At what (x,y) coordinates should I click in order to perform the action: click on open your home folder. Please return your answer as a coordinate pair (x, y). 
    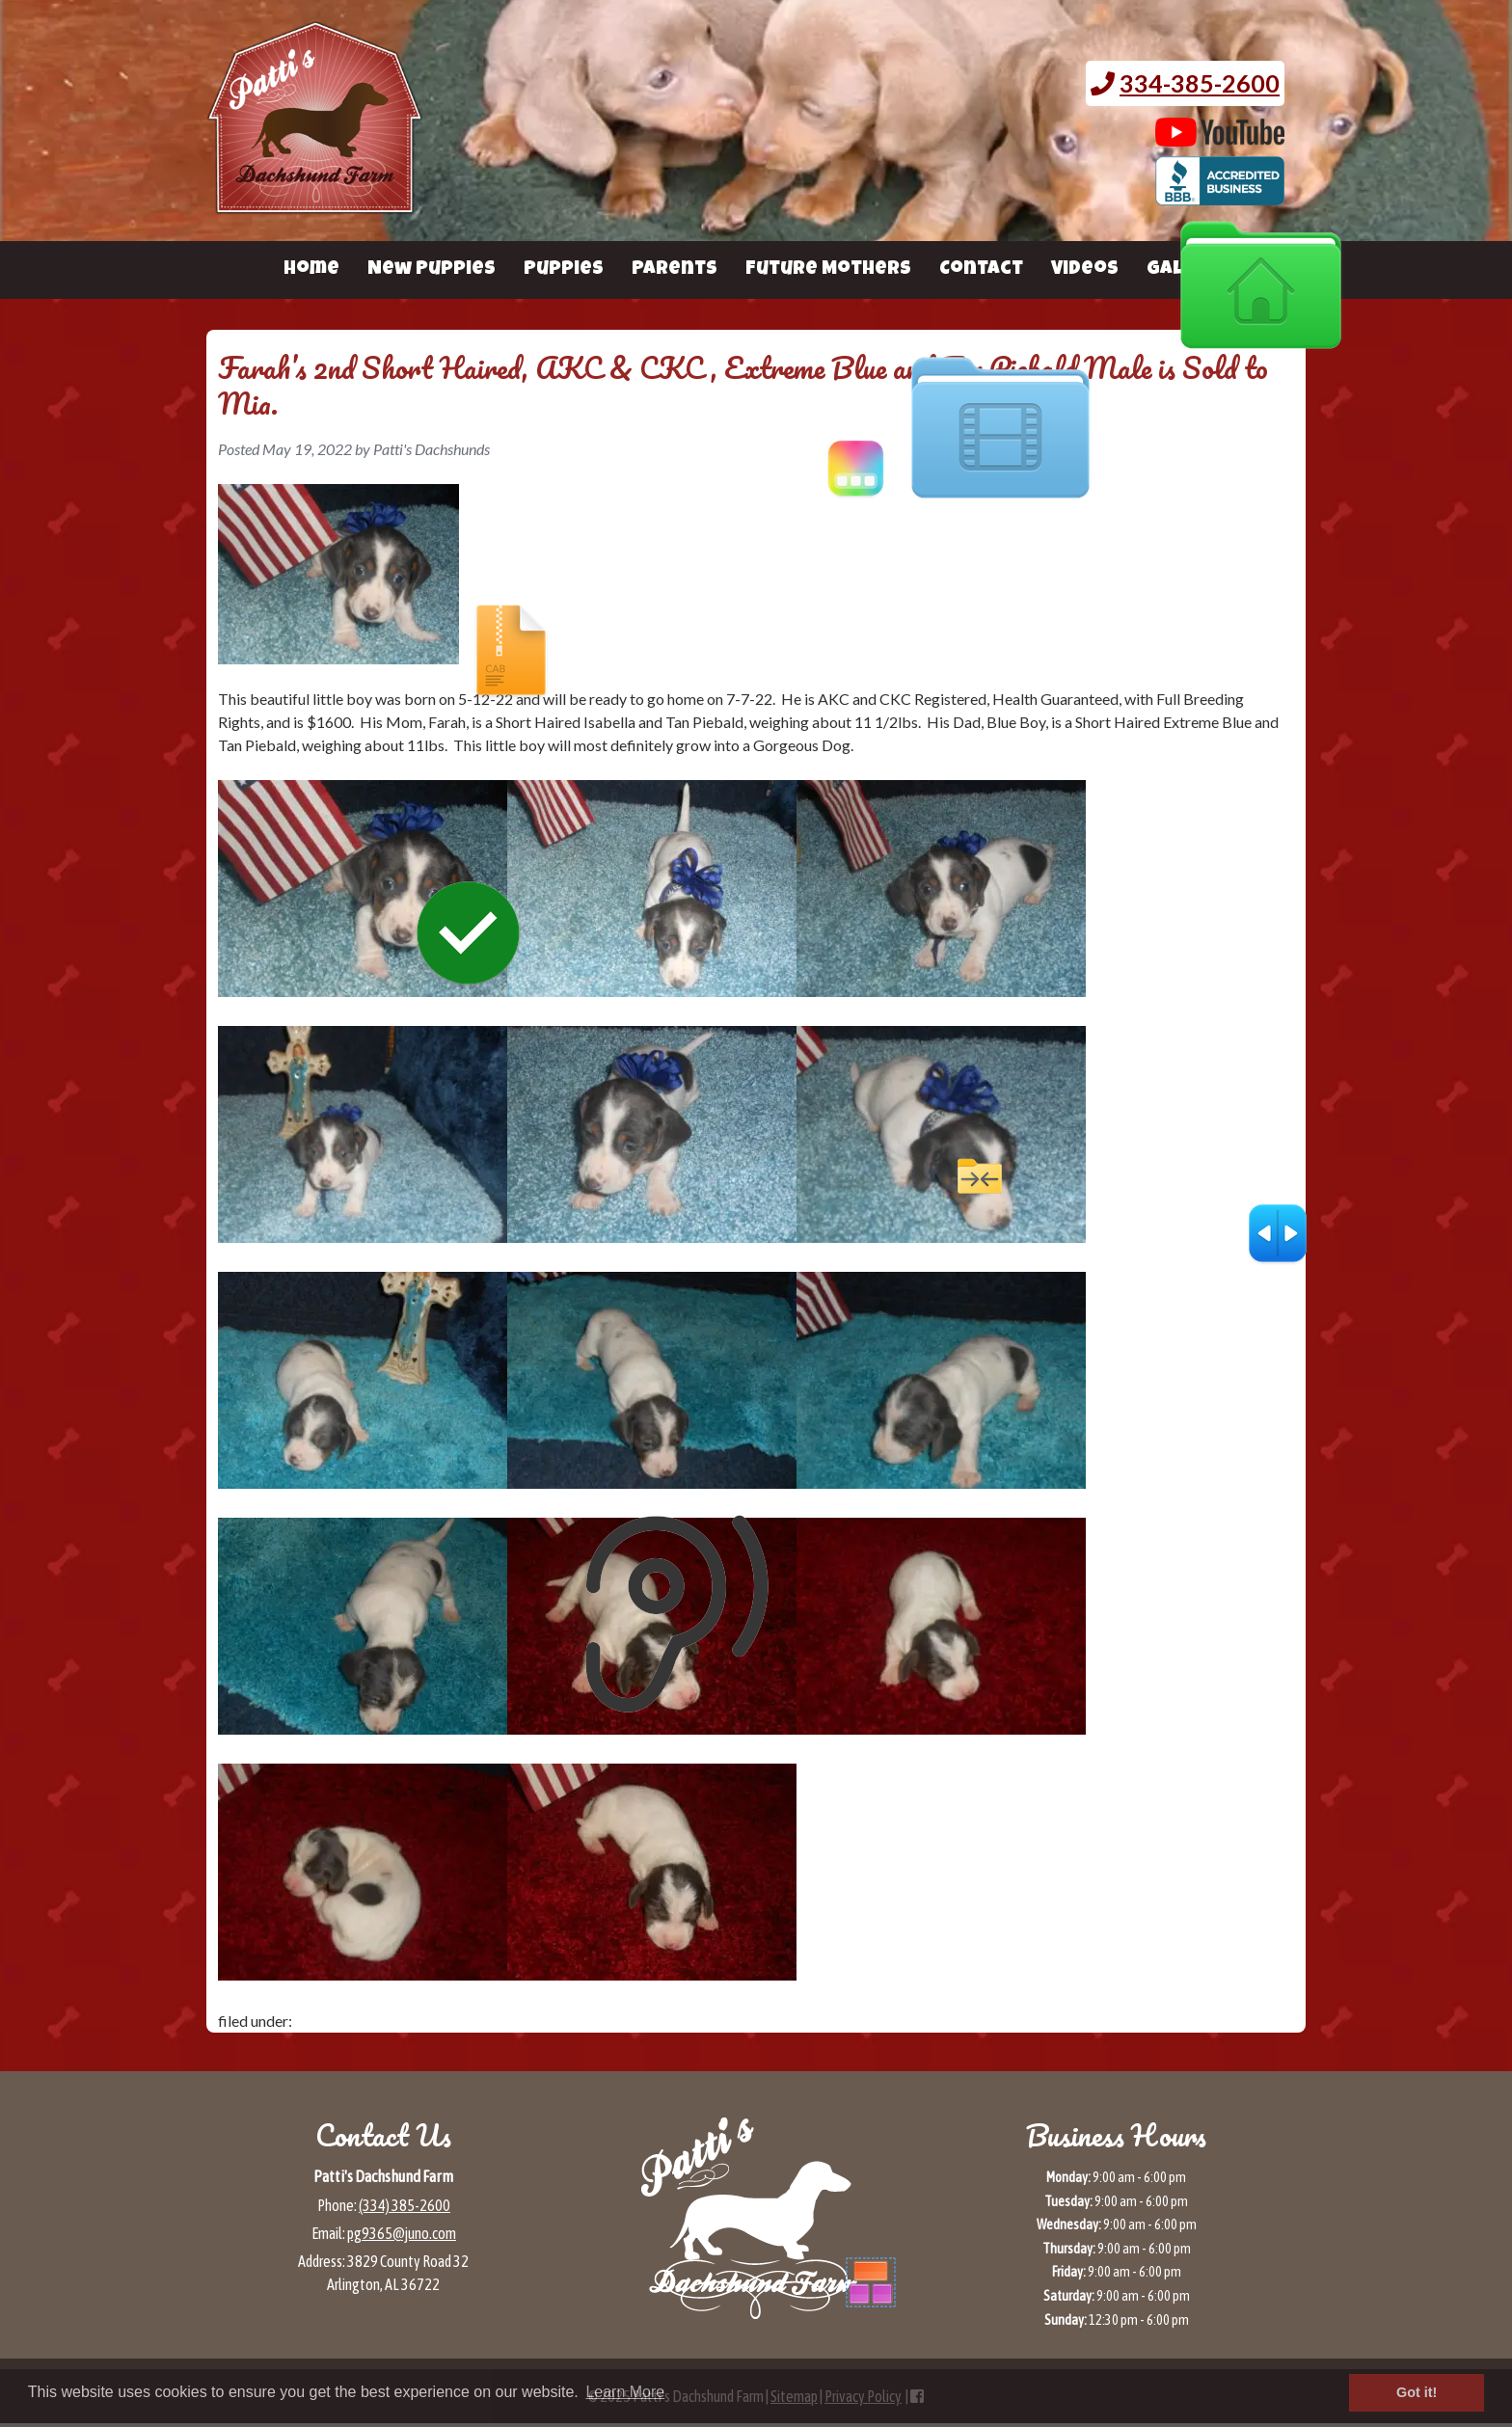
    Looking at the image, I should click on (1260, 284).